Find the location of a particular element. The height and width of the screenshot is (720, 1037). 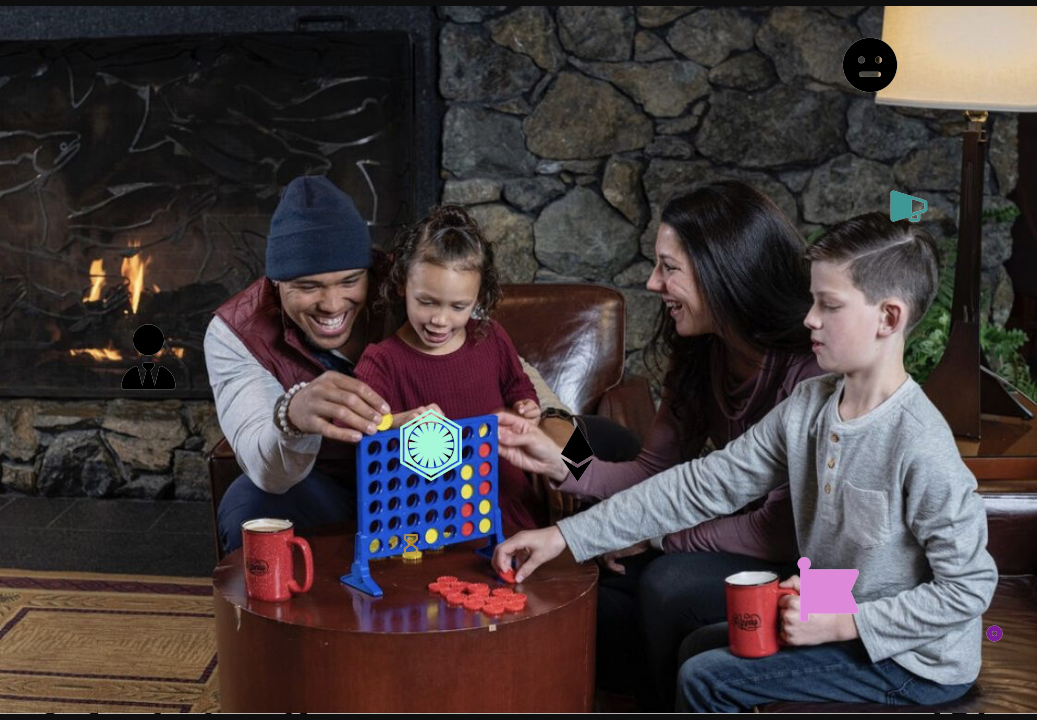

indicates loading or processing in progress is located at coordinates (411, 544).